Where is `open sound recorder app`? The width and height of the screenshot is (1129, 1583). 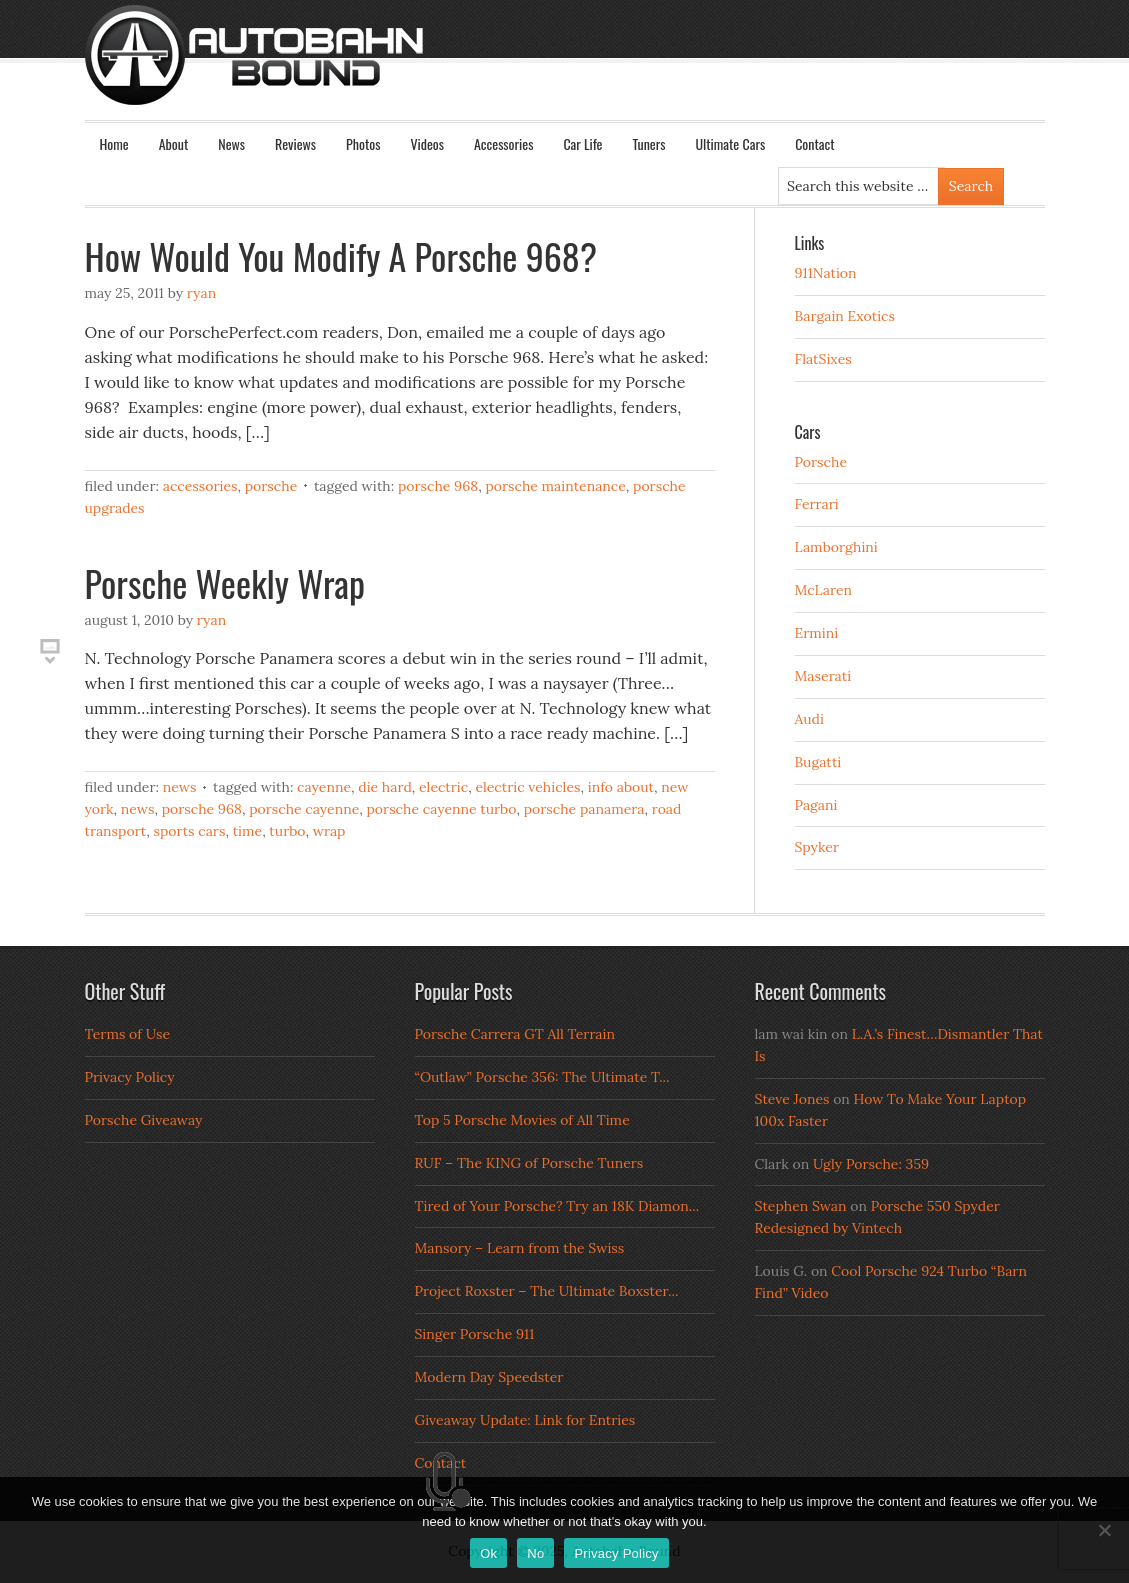
open sound recorder app is located at coordinates (444, 1481).